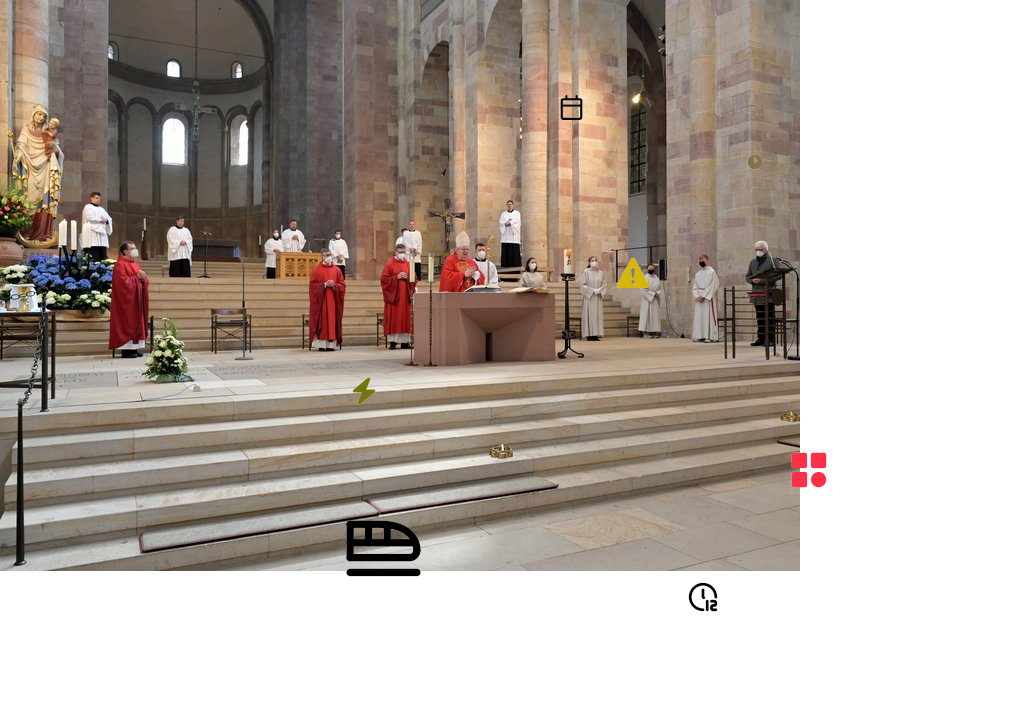  I want to click on view calendar or scheduled events, so click(571, 107).